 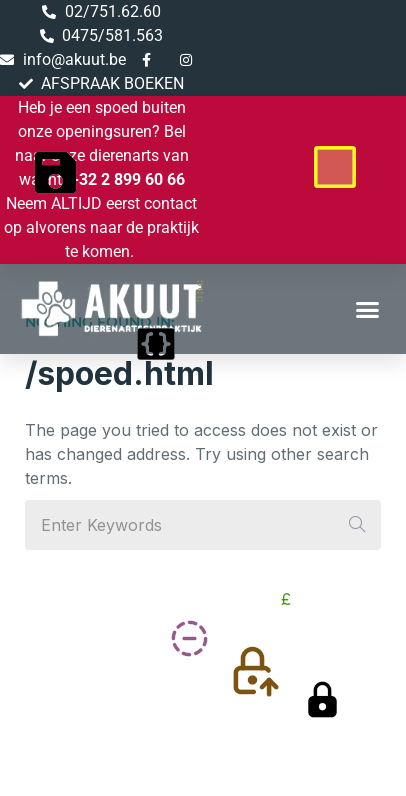 What do you see at coordinates (322, 699) in the screenshot?
I see `indicates a locked or secured item` at bounding box center [322, 699].